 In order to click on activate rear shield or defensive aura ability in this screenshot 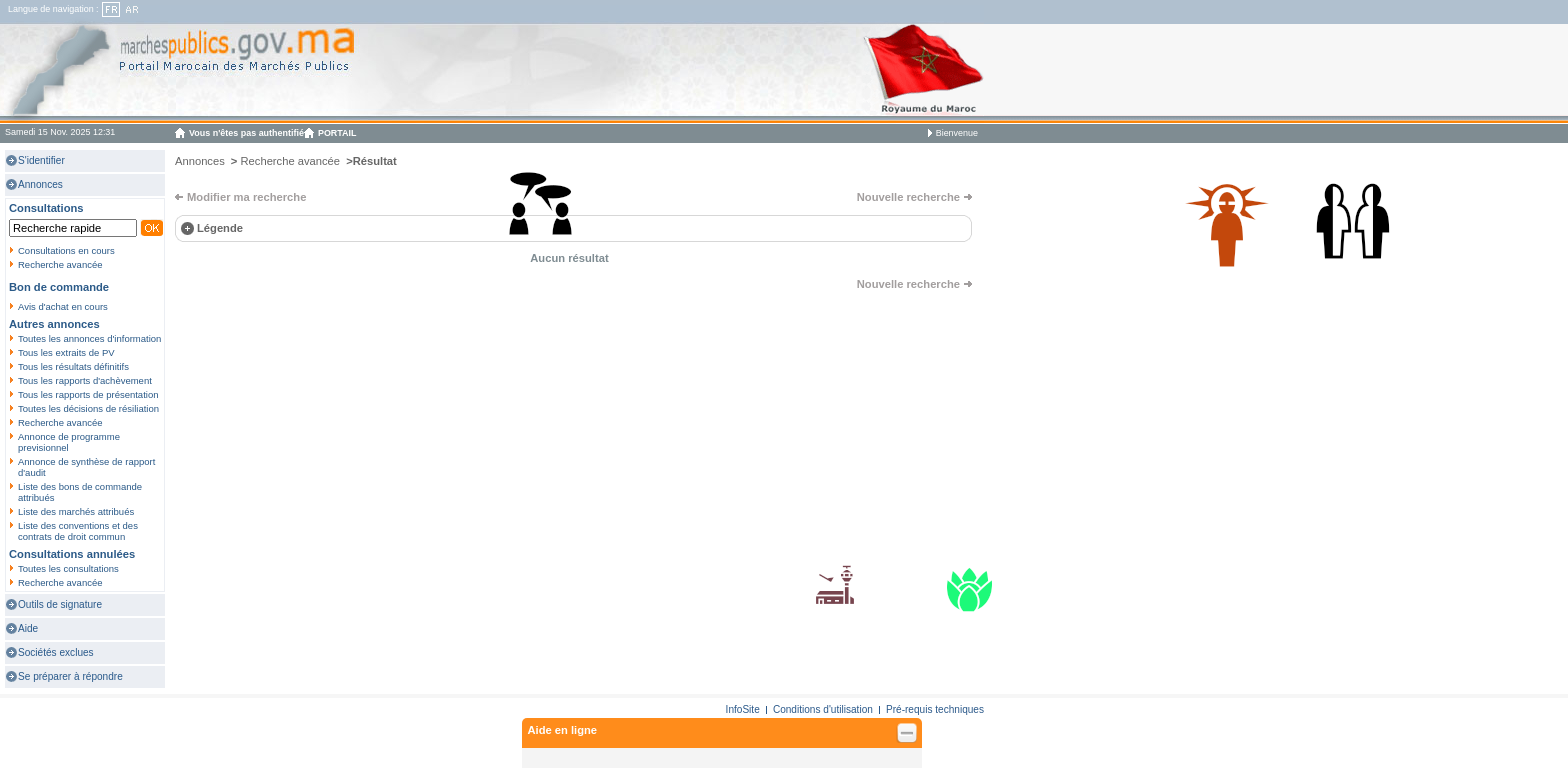, I will do `click(1227, 225)`.